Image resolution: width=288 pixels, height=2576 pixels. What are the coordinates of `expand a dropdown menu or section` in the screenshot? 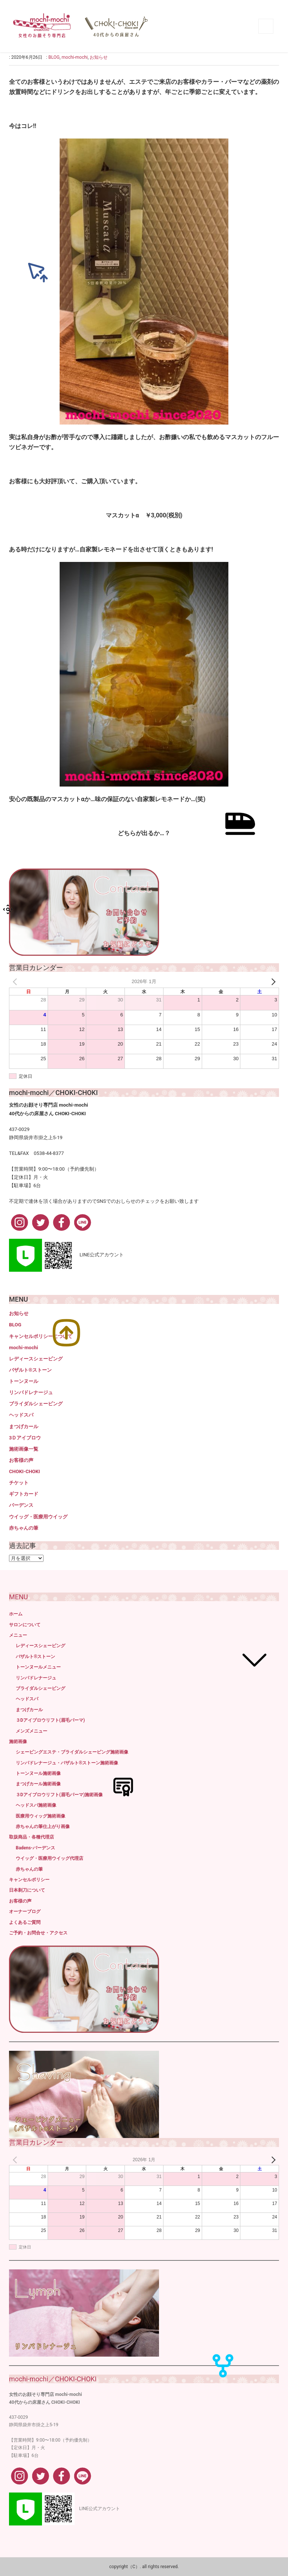 It's located at (254, 1660).